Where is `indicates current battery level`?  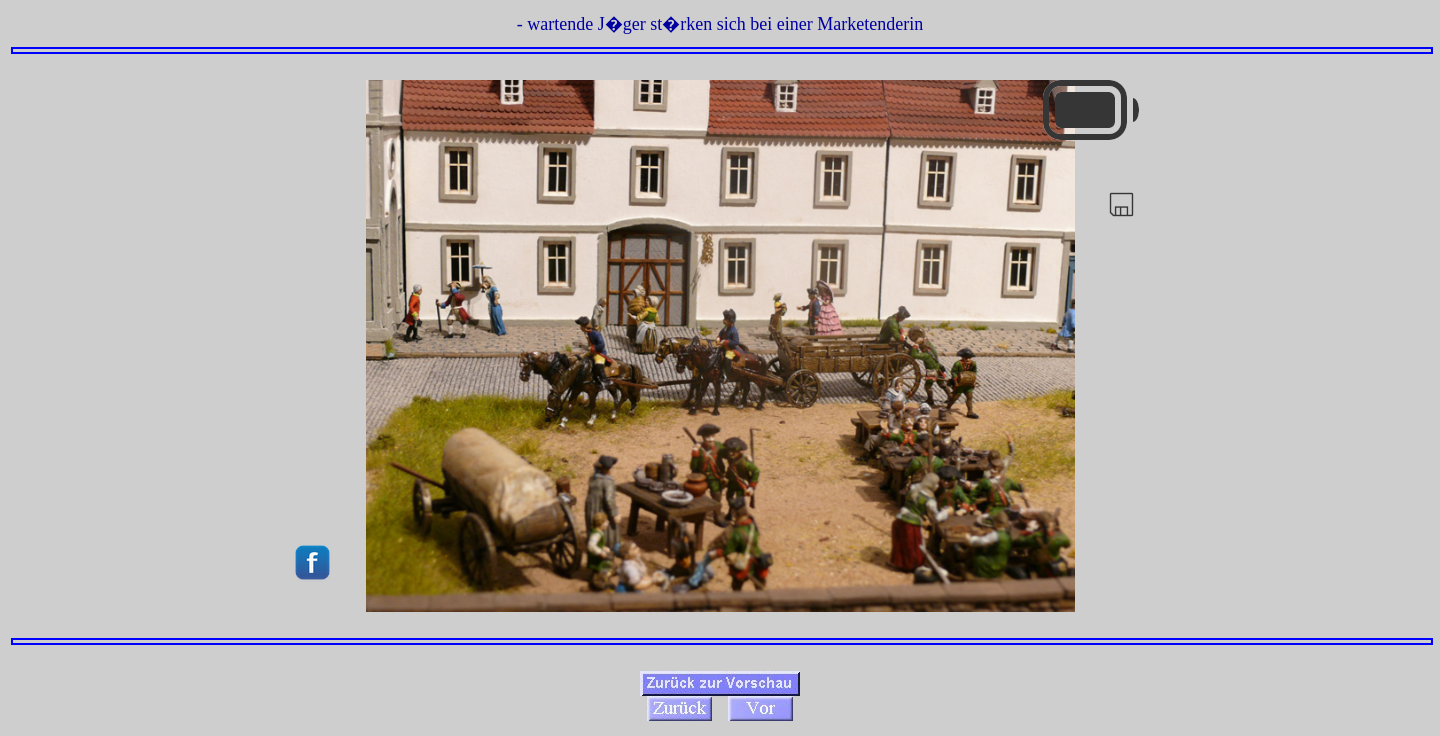 indicates current battery level is located at coordinates (1091, 110).